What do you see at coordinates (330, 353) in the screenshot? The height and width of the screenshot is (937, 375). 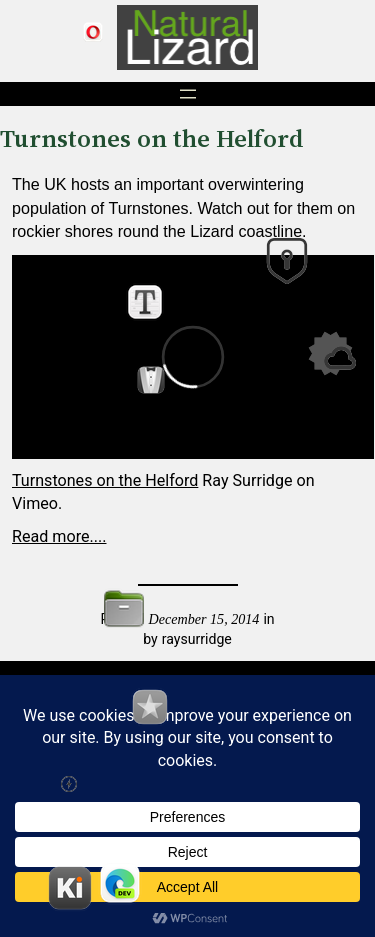 I see `open the weather app` at bounding box center [330, 353].